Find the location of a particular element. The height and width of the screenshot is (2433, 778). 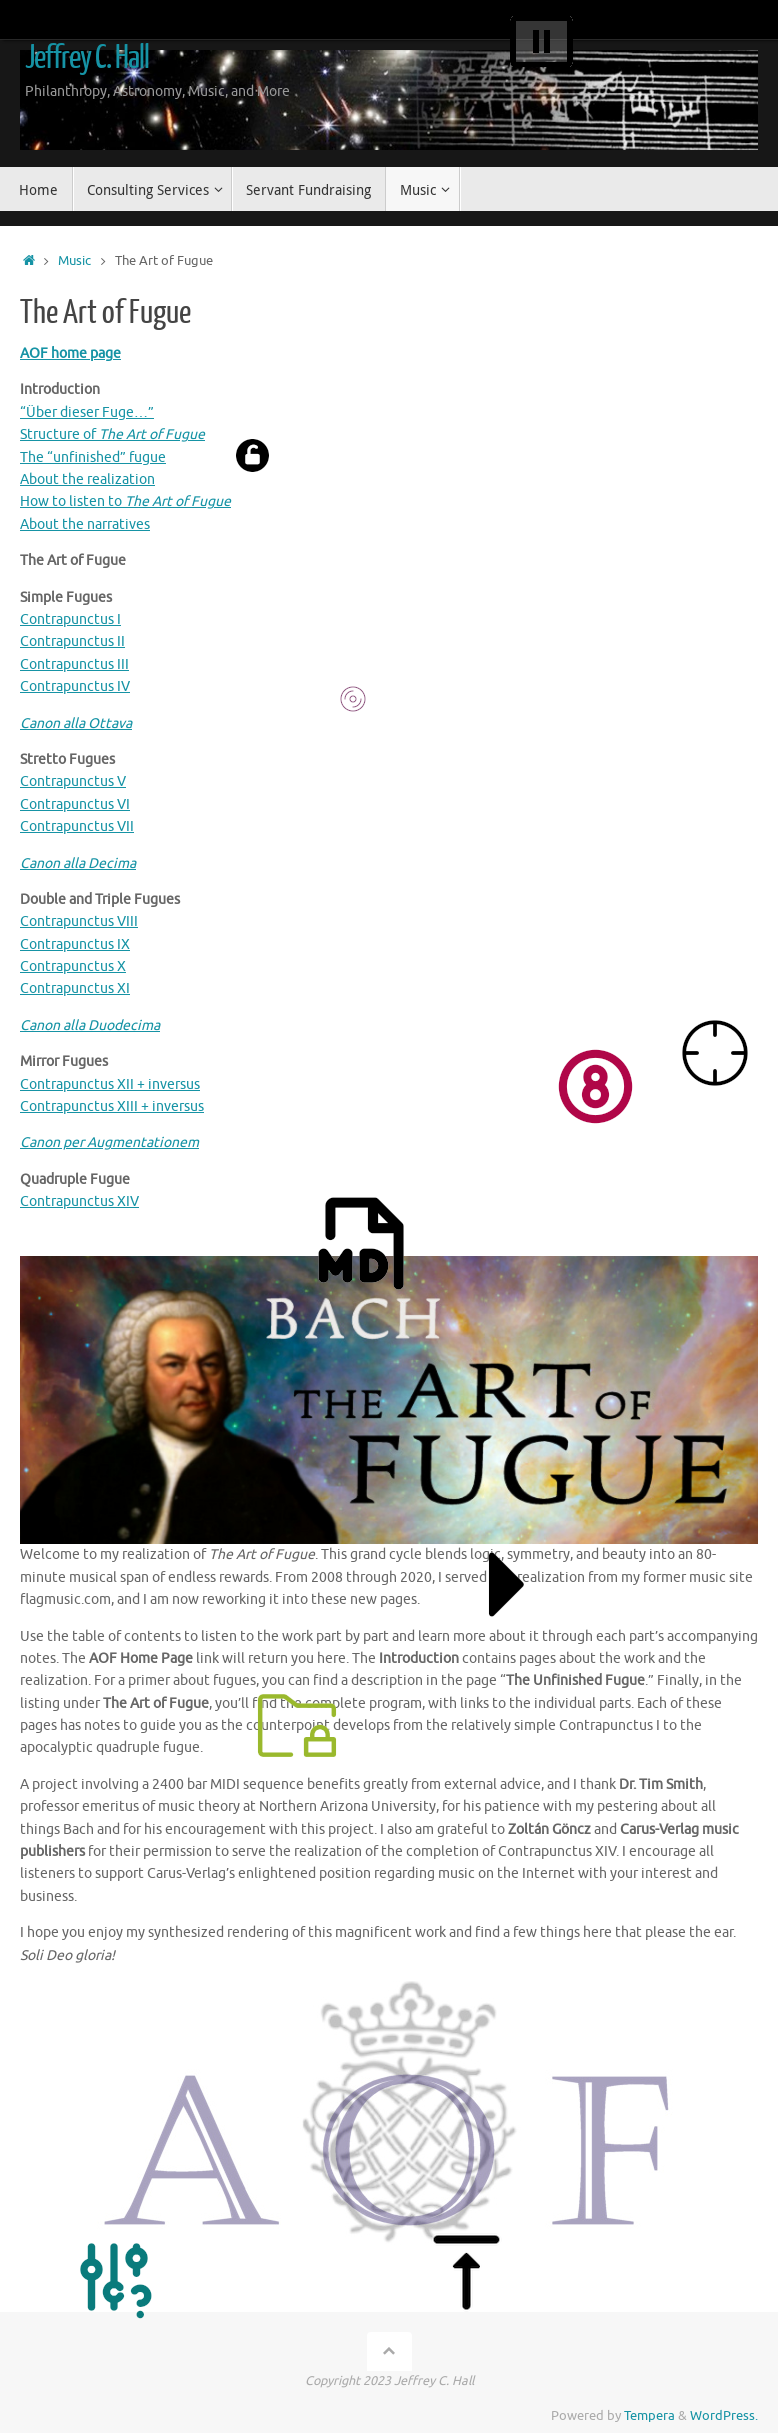

navigate to the next item or screen is located at coordinates (503, 1584).